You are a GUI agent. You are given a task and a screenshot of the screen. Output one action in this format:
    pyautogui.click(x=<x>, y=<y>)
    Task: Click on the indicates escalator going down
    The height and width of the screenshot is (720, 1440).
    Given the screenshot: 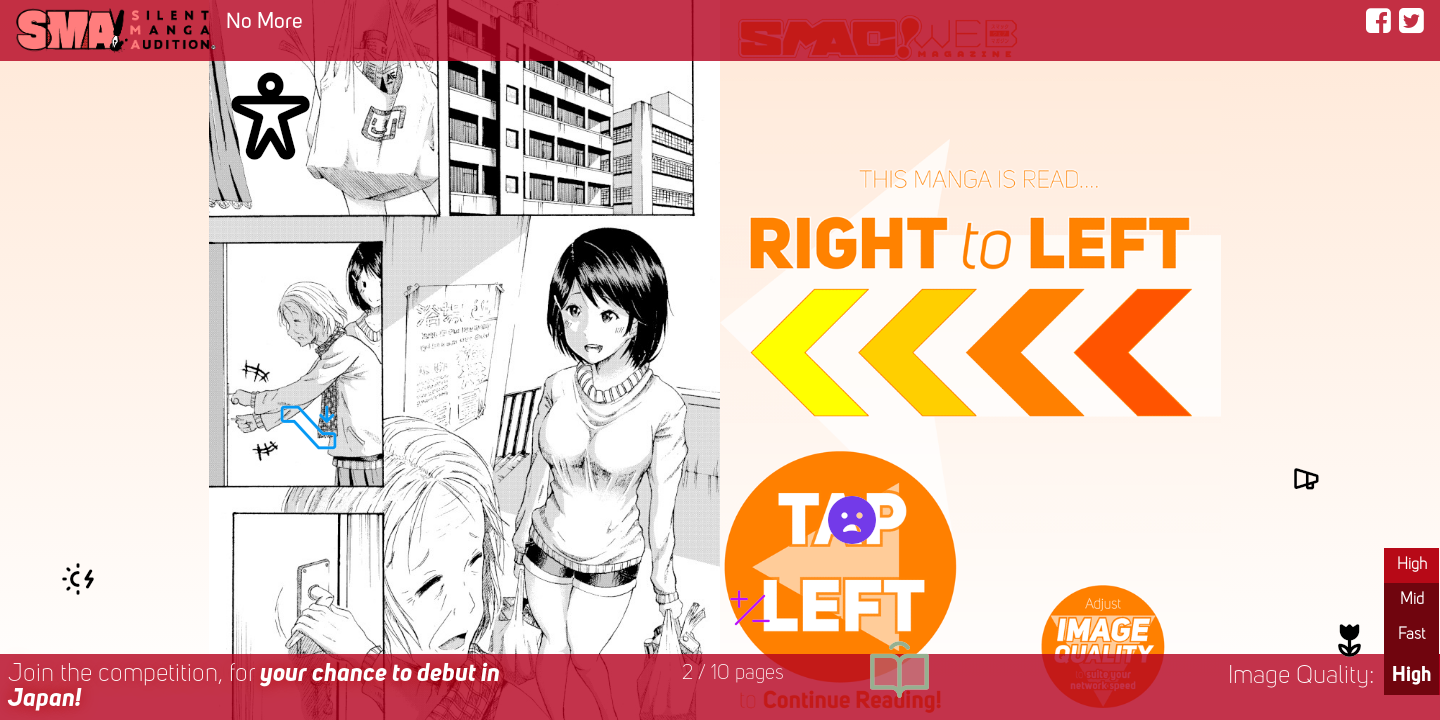 What is the action you would take?
    pyautogui.click(x=308, y=427)
    